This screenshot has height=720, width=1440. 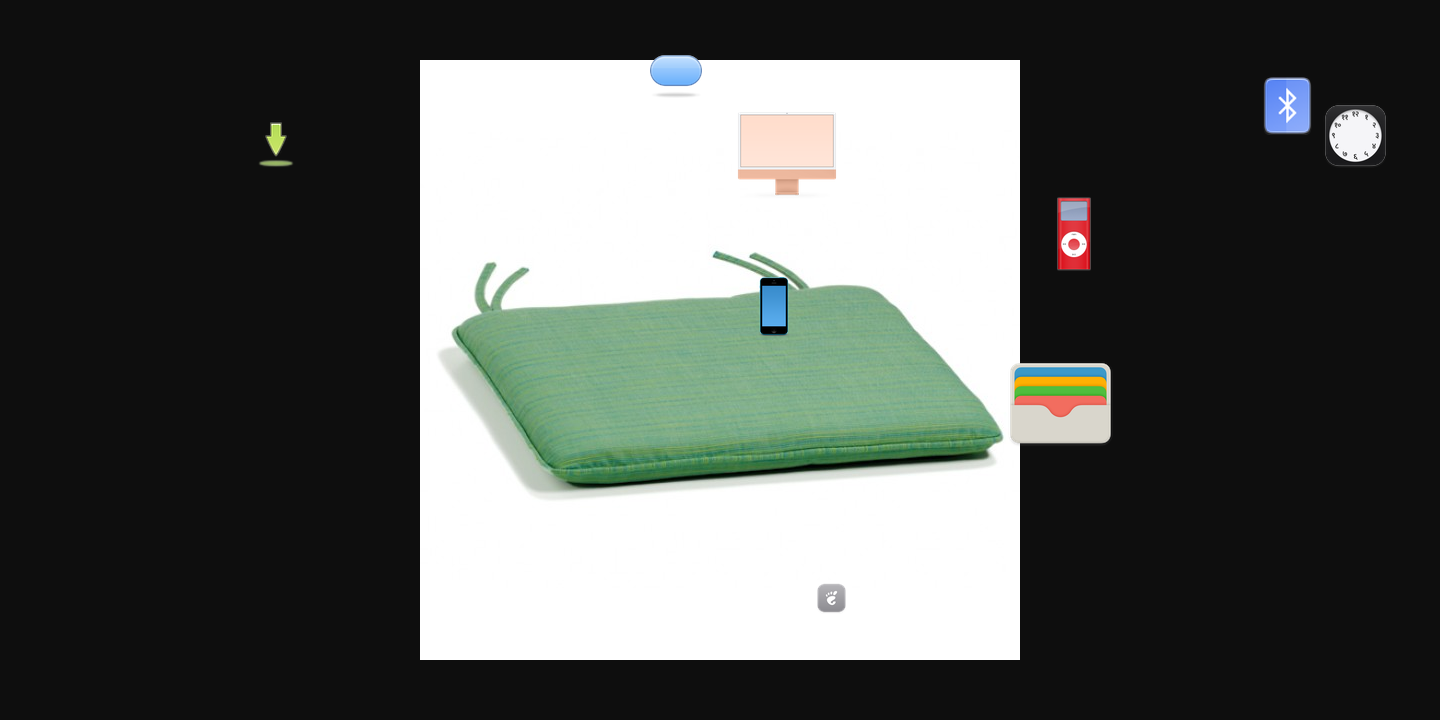 I want to click on indicates bluetooth is currently active and connected, so click(x=1287, y=105).